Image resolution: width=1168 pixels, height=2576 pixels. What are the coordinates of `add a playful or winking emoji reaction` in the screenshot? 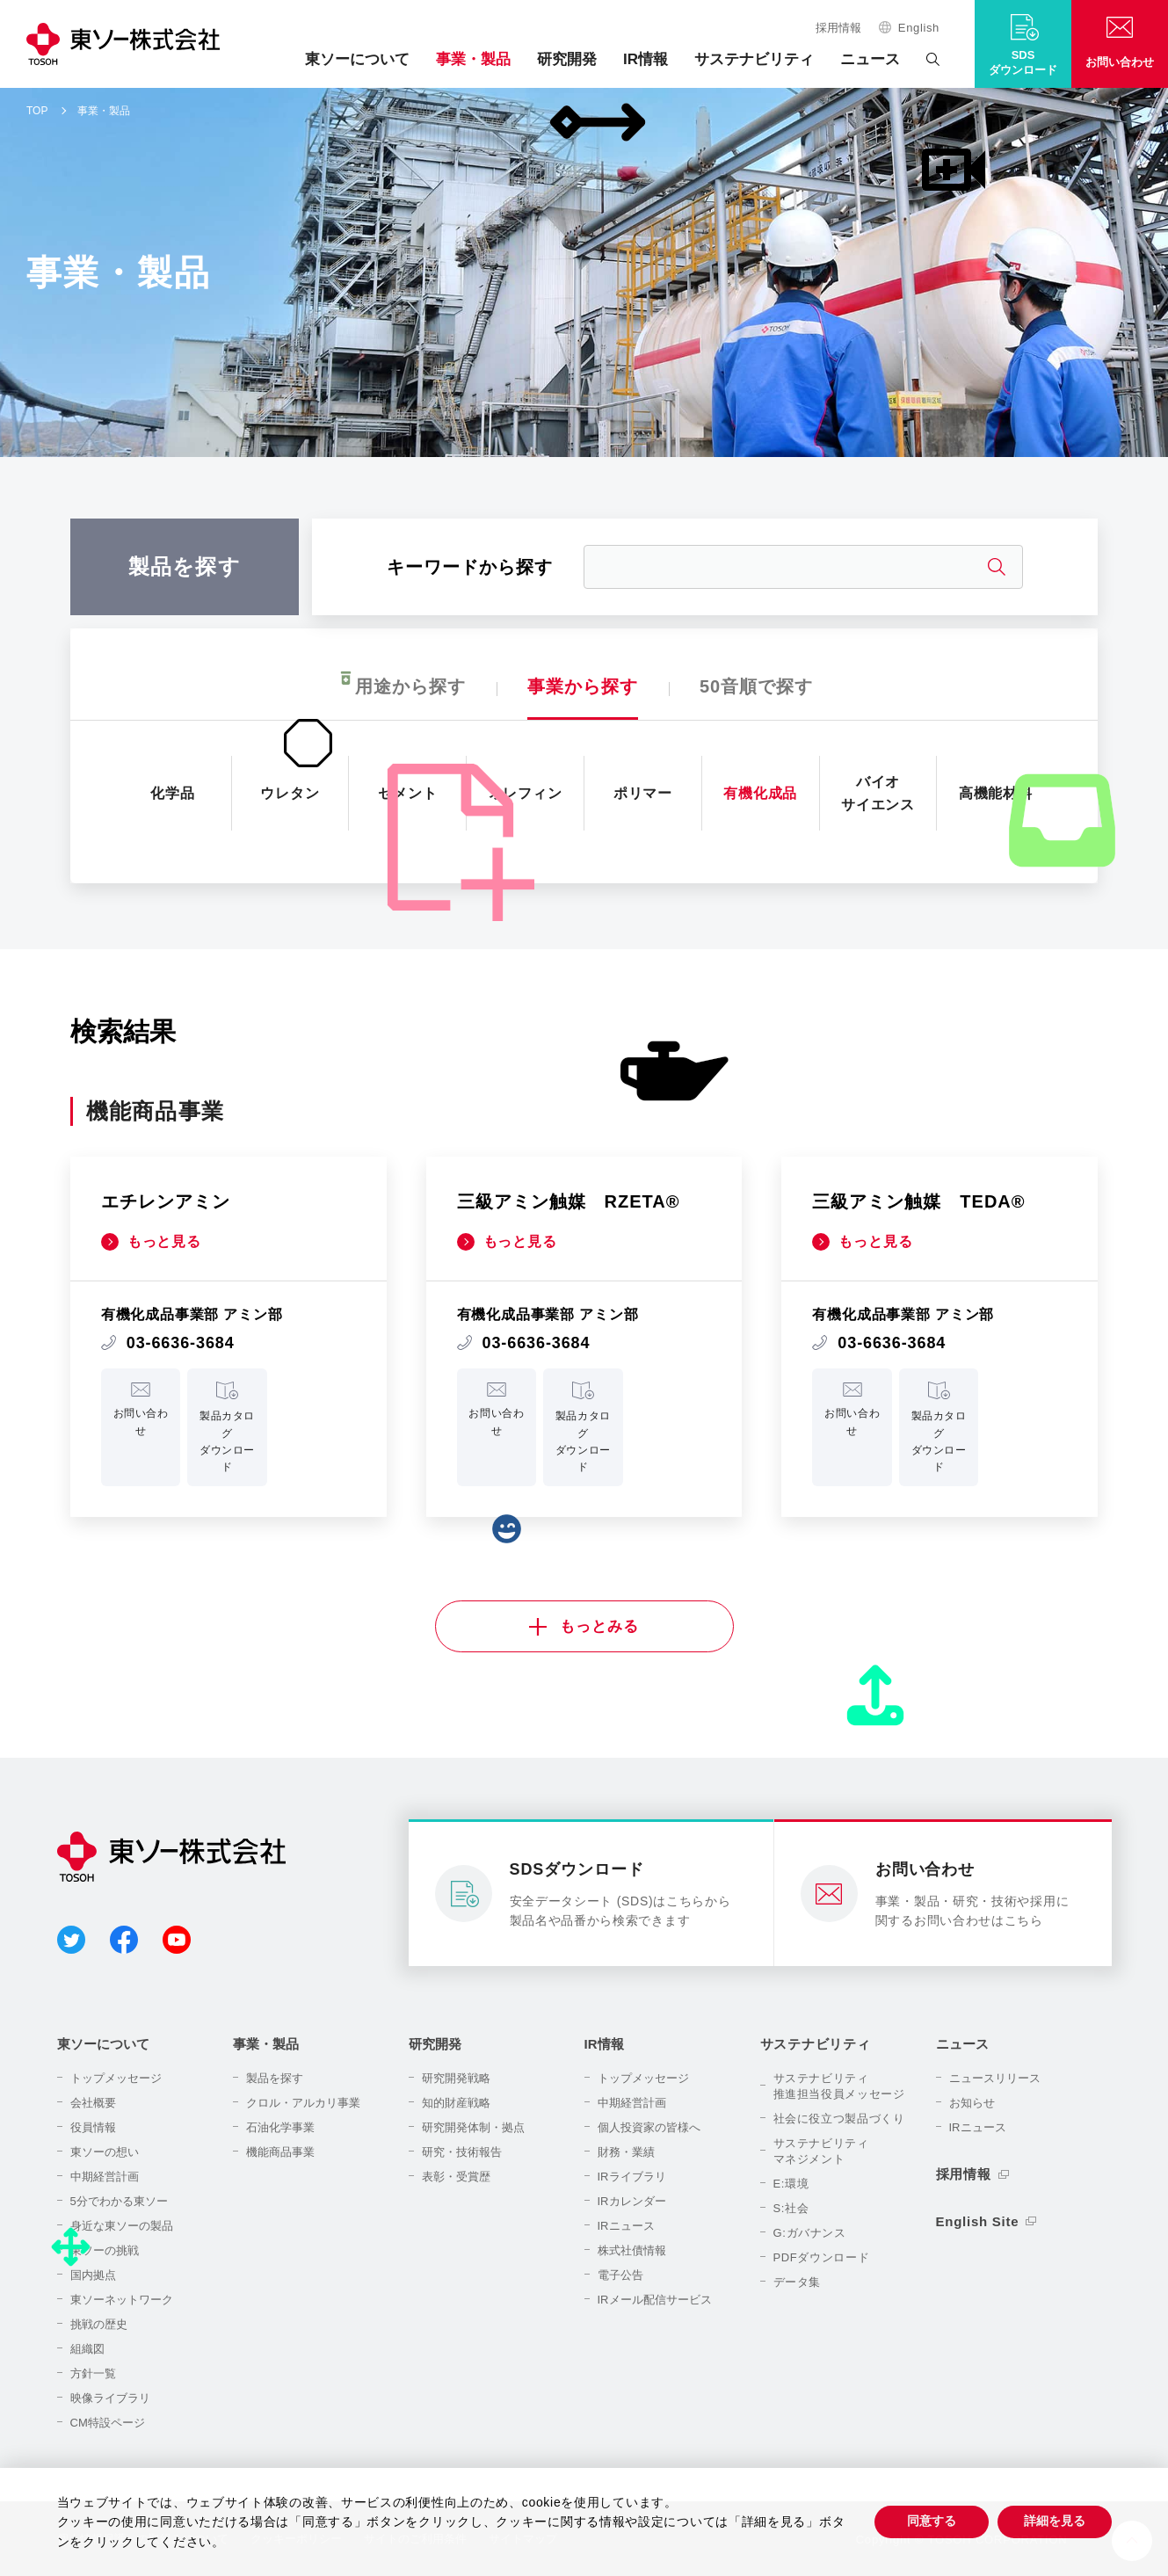 It's located at (506, 1528).